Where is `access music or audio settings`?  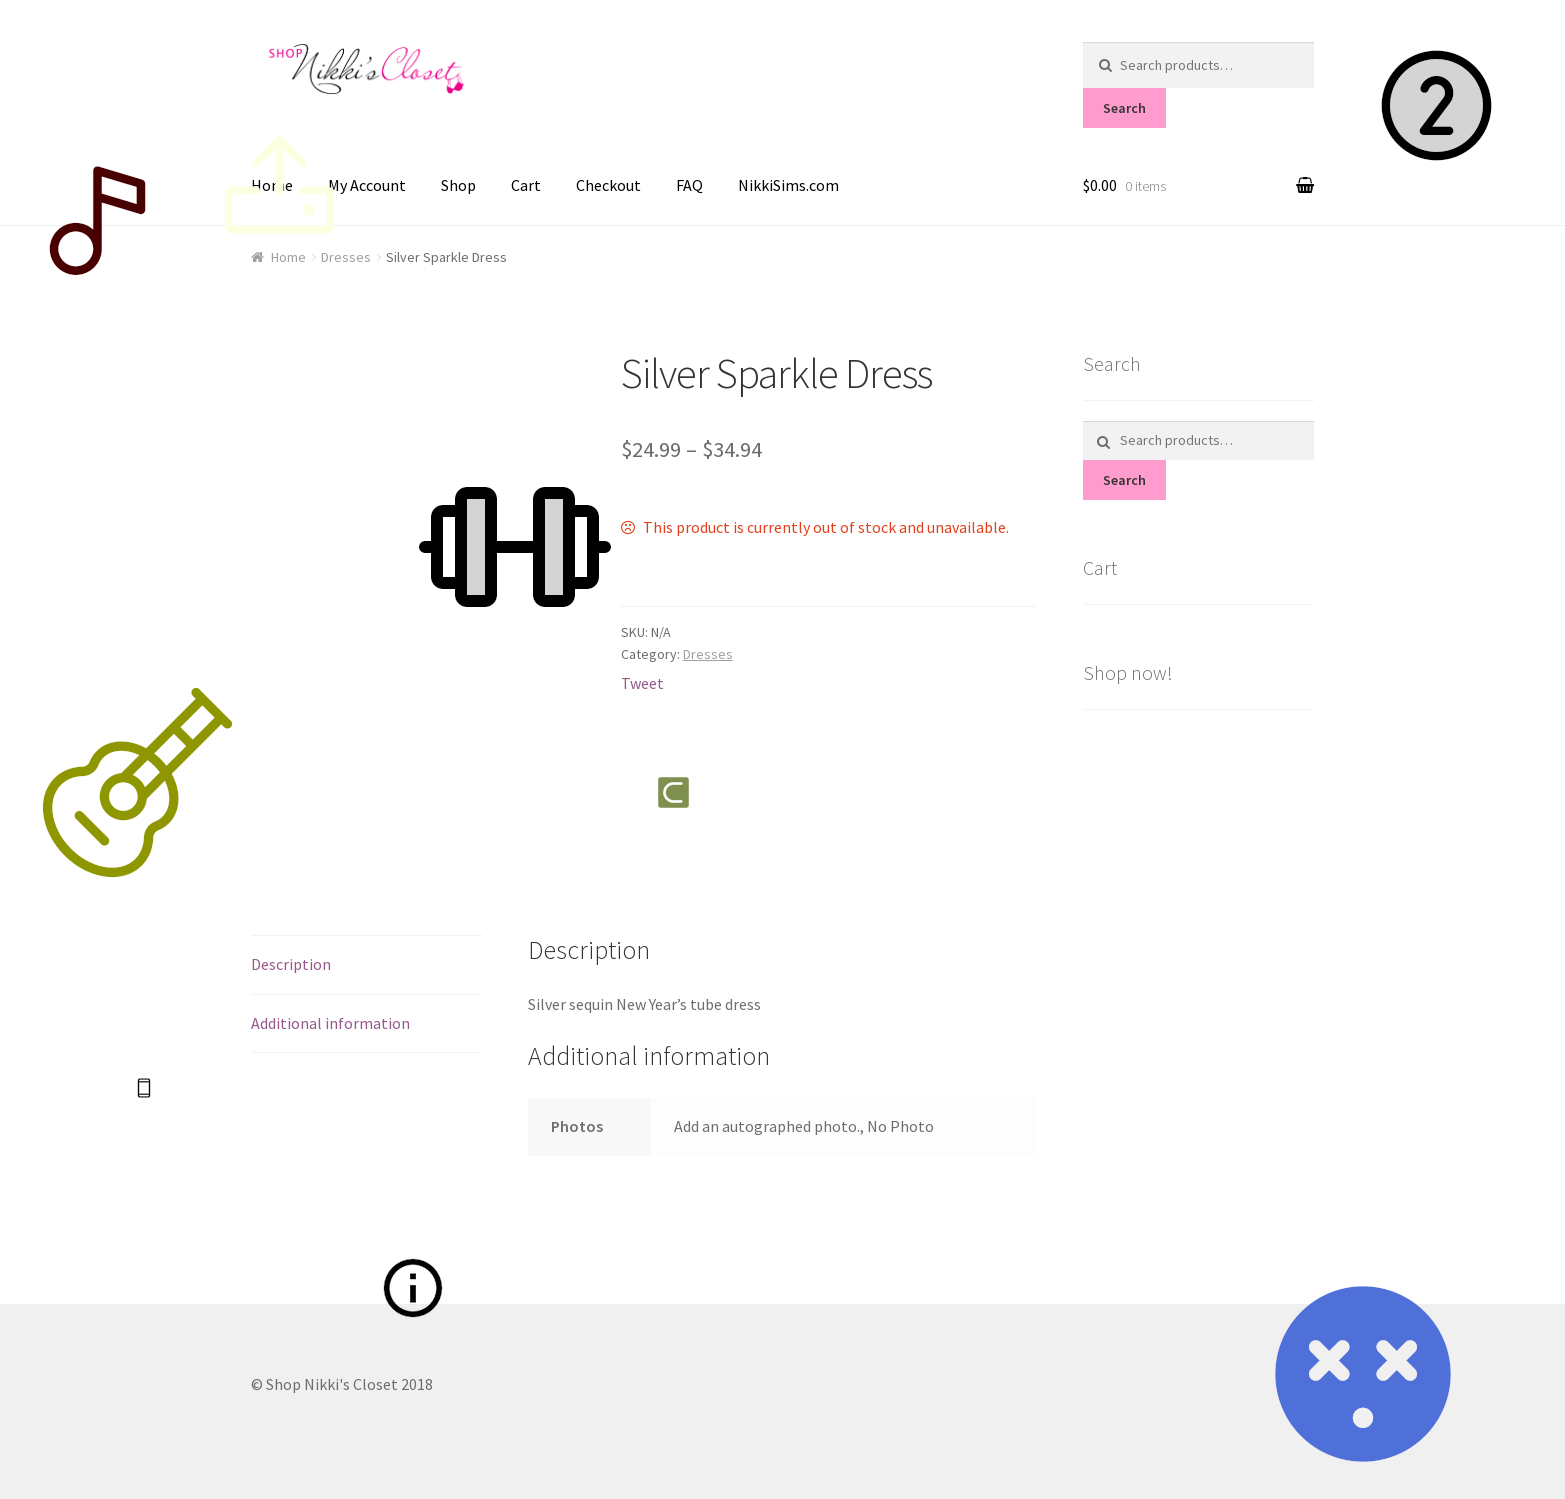
access music or audio settings is located at coordinates (136, 784).